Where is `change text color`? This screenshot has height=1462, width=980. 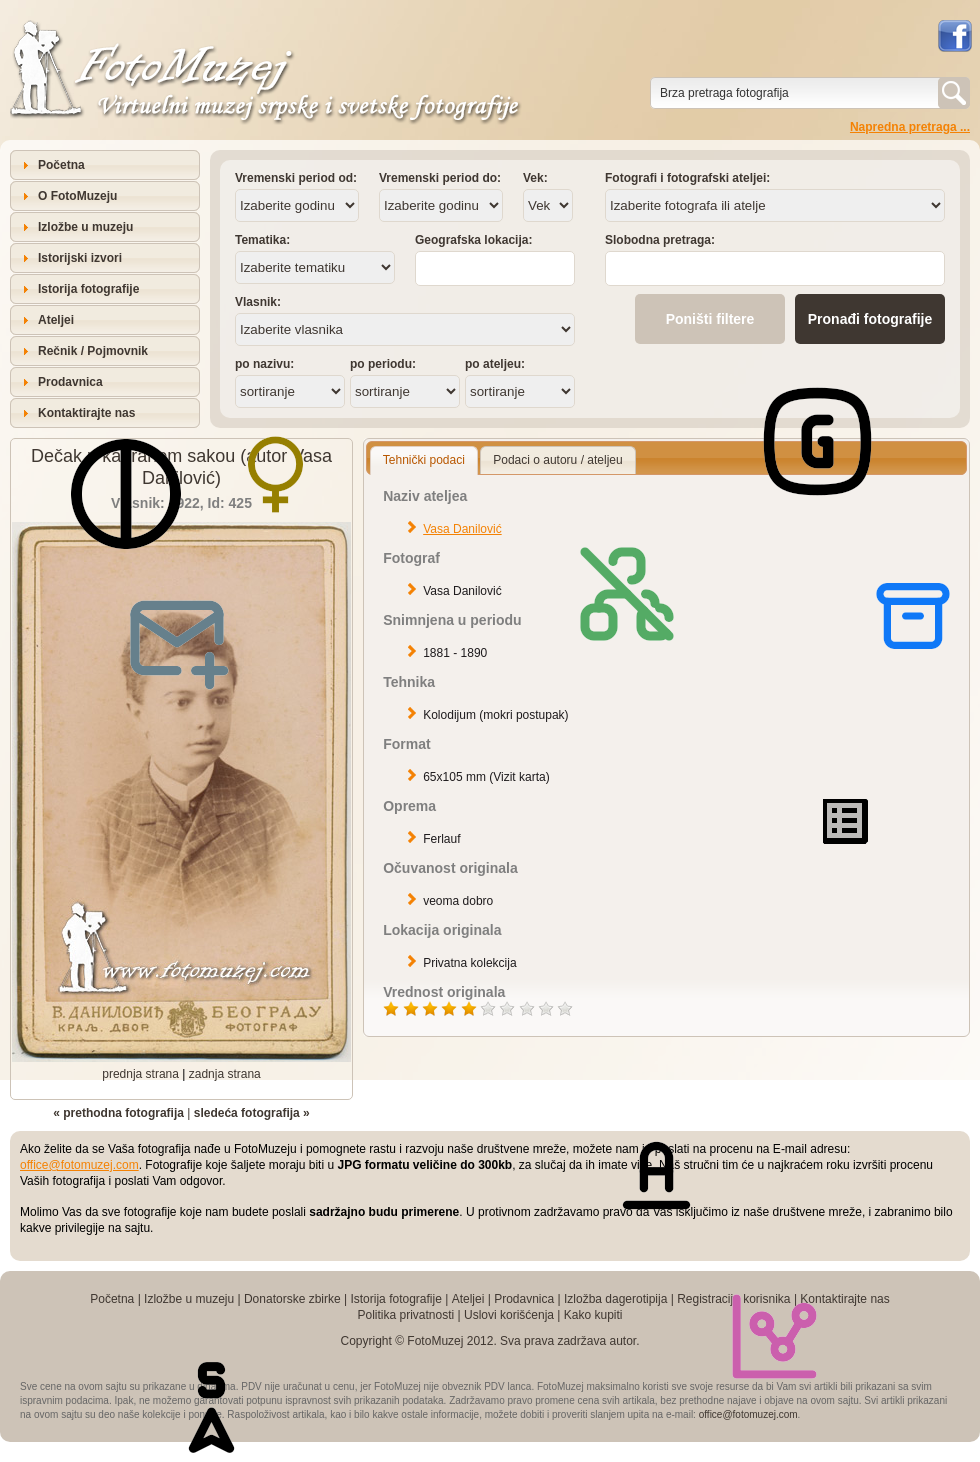 change text color is located at coordinates (656, 1175).